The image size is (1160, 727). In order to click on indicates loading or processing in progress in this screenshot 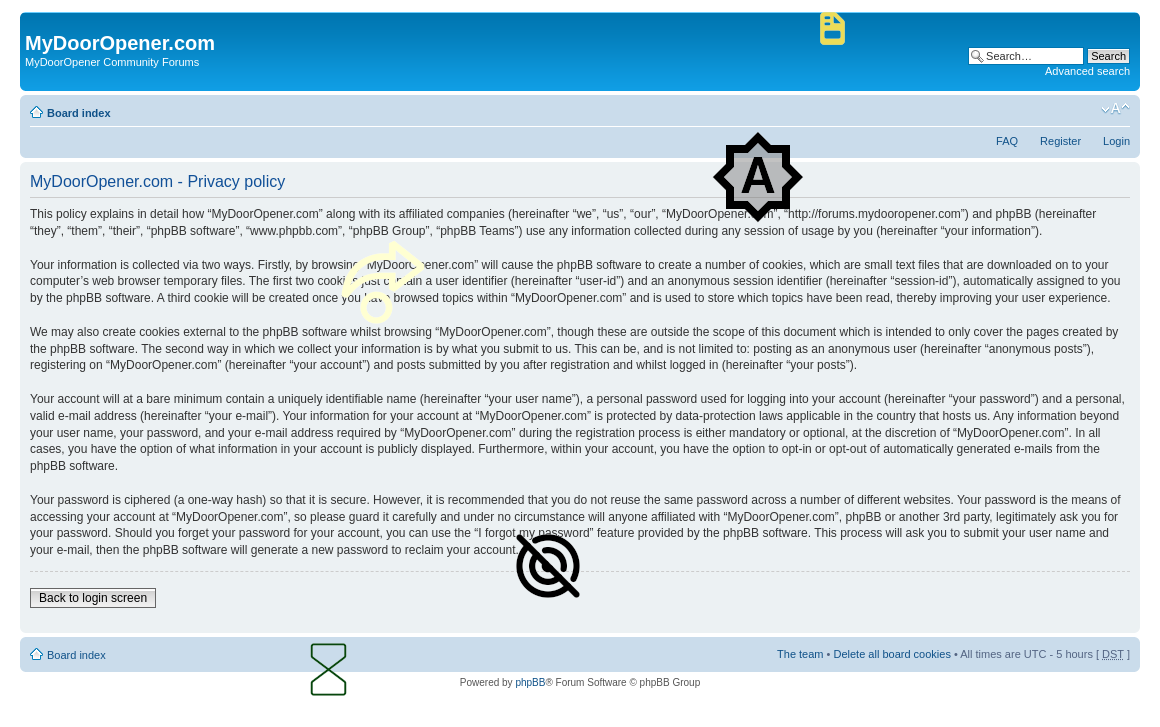, I will do `click(328, 669)`.